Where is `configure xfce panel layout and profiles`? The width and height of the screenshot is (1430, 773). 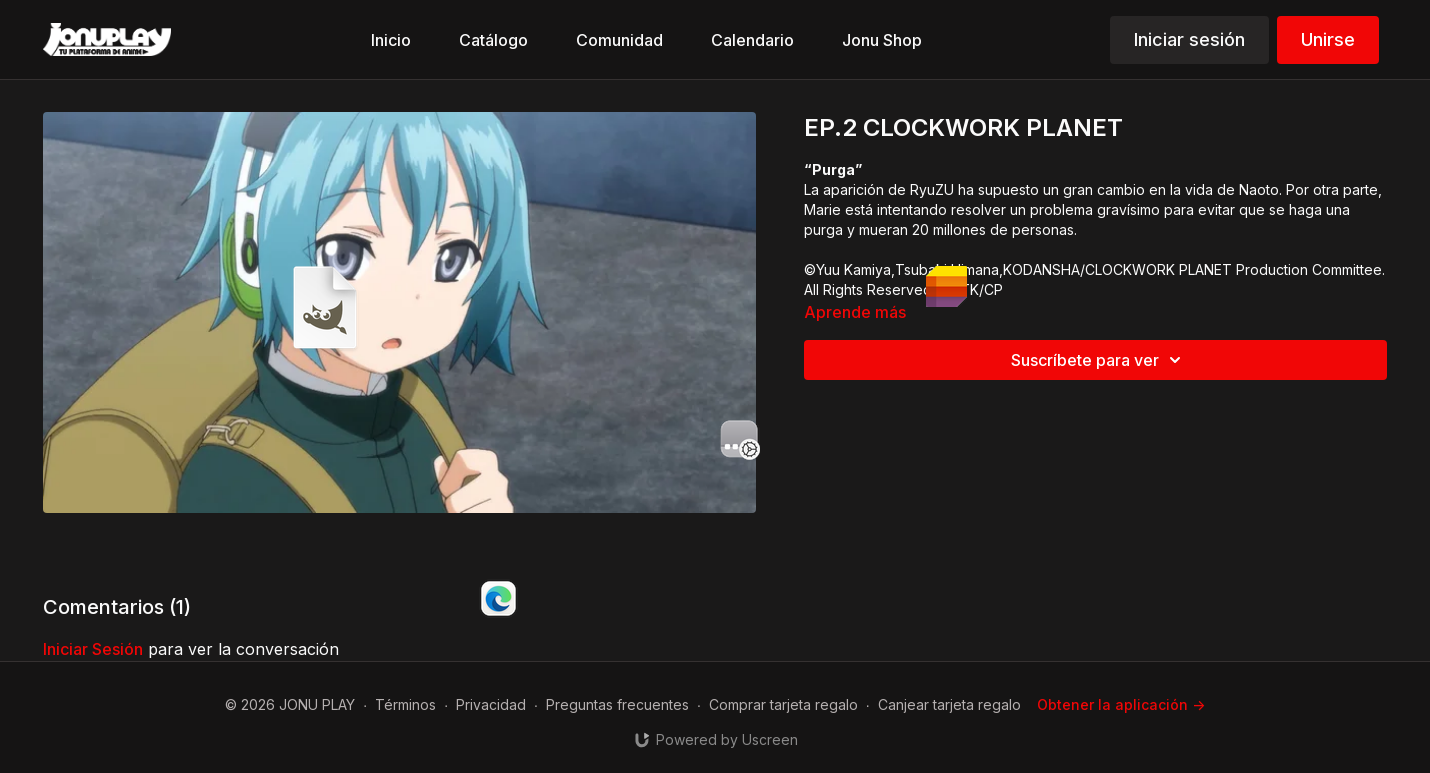 configure xfce panel layout and profiles is located at coordinates (739, 439).